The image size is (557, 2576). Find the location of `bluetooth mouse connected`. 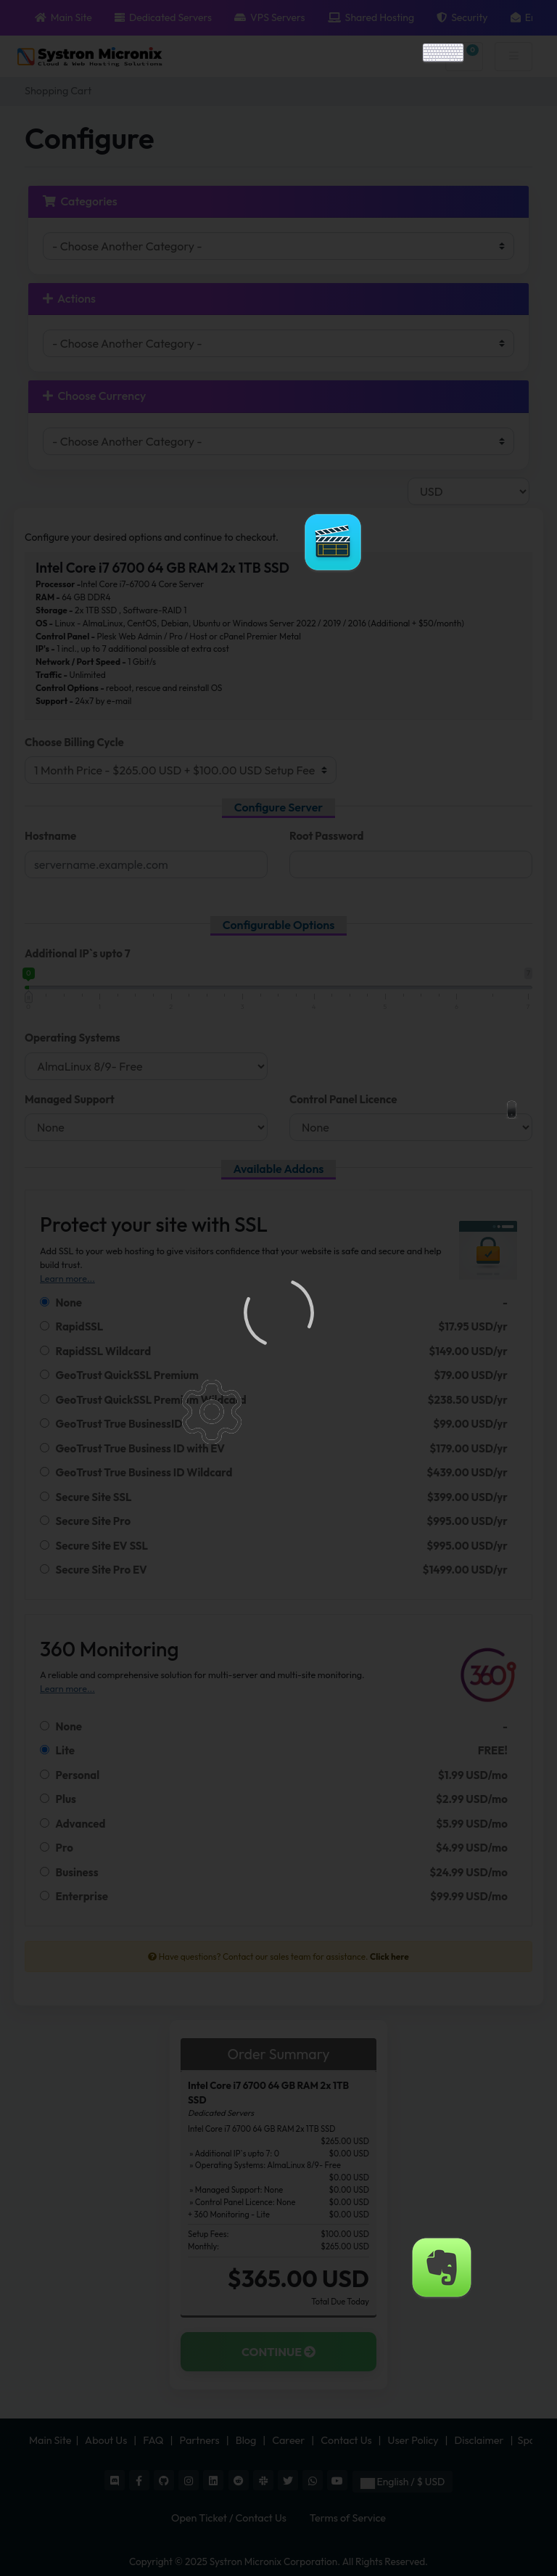

bluetooth mouse connected is located at coordinates (511, 1110).